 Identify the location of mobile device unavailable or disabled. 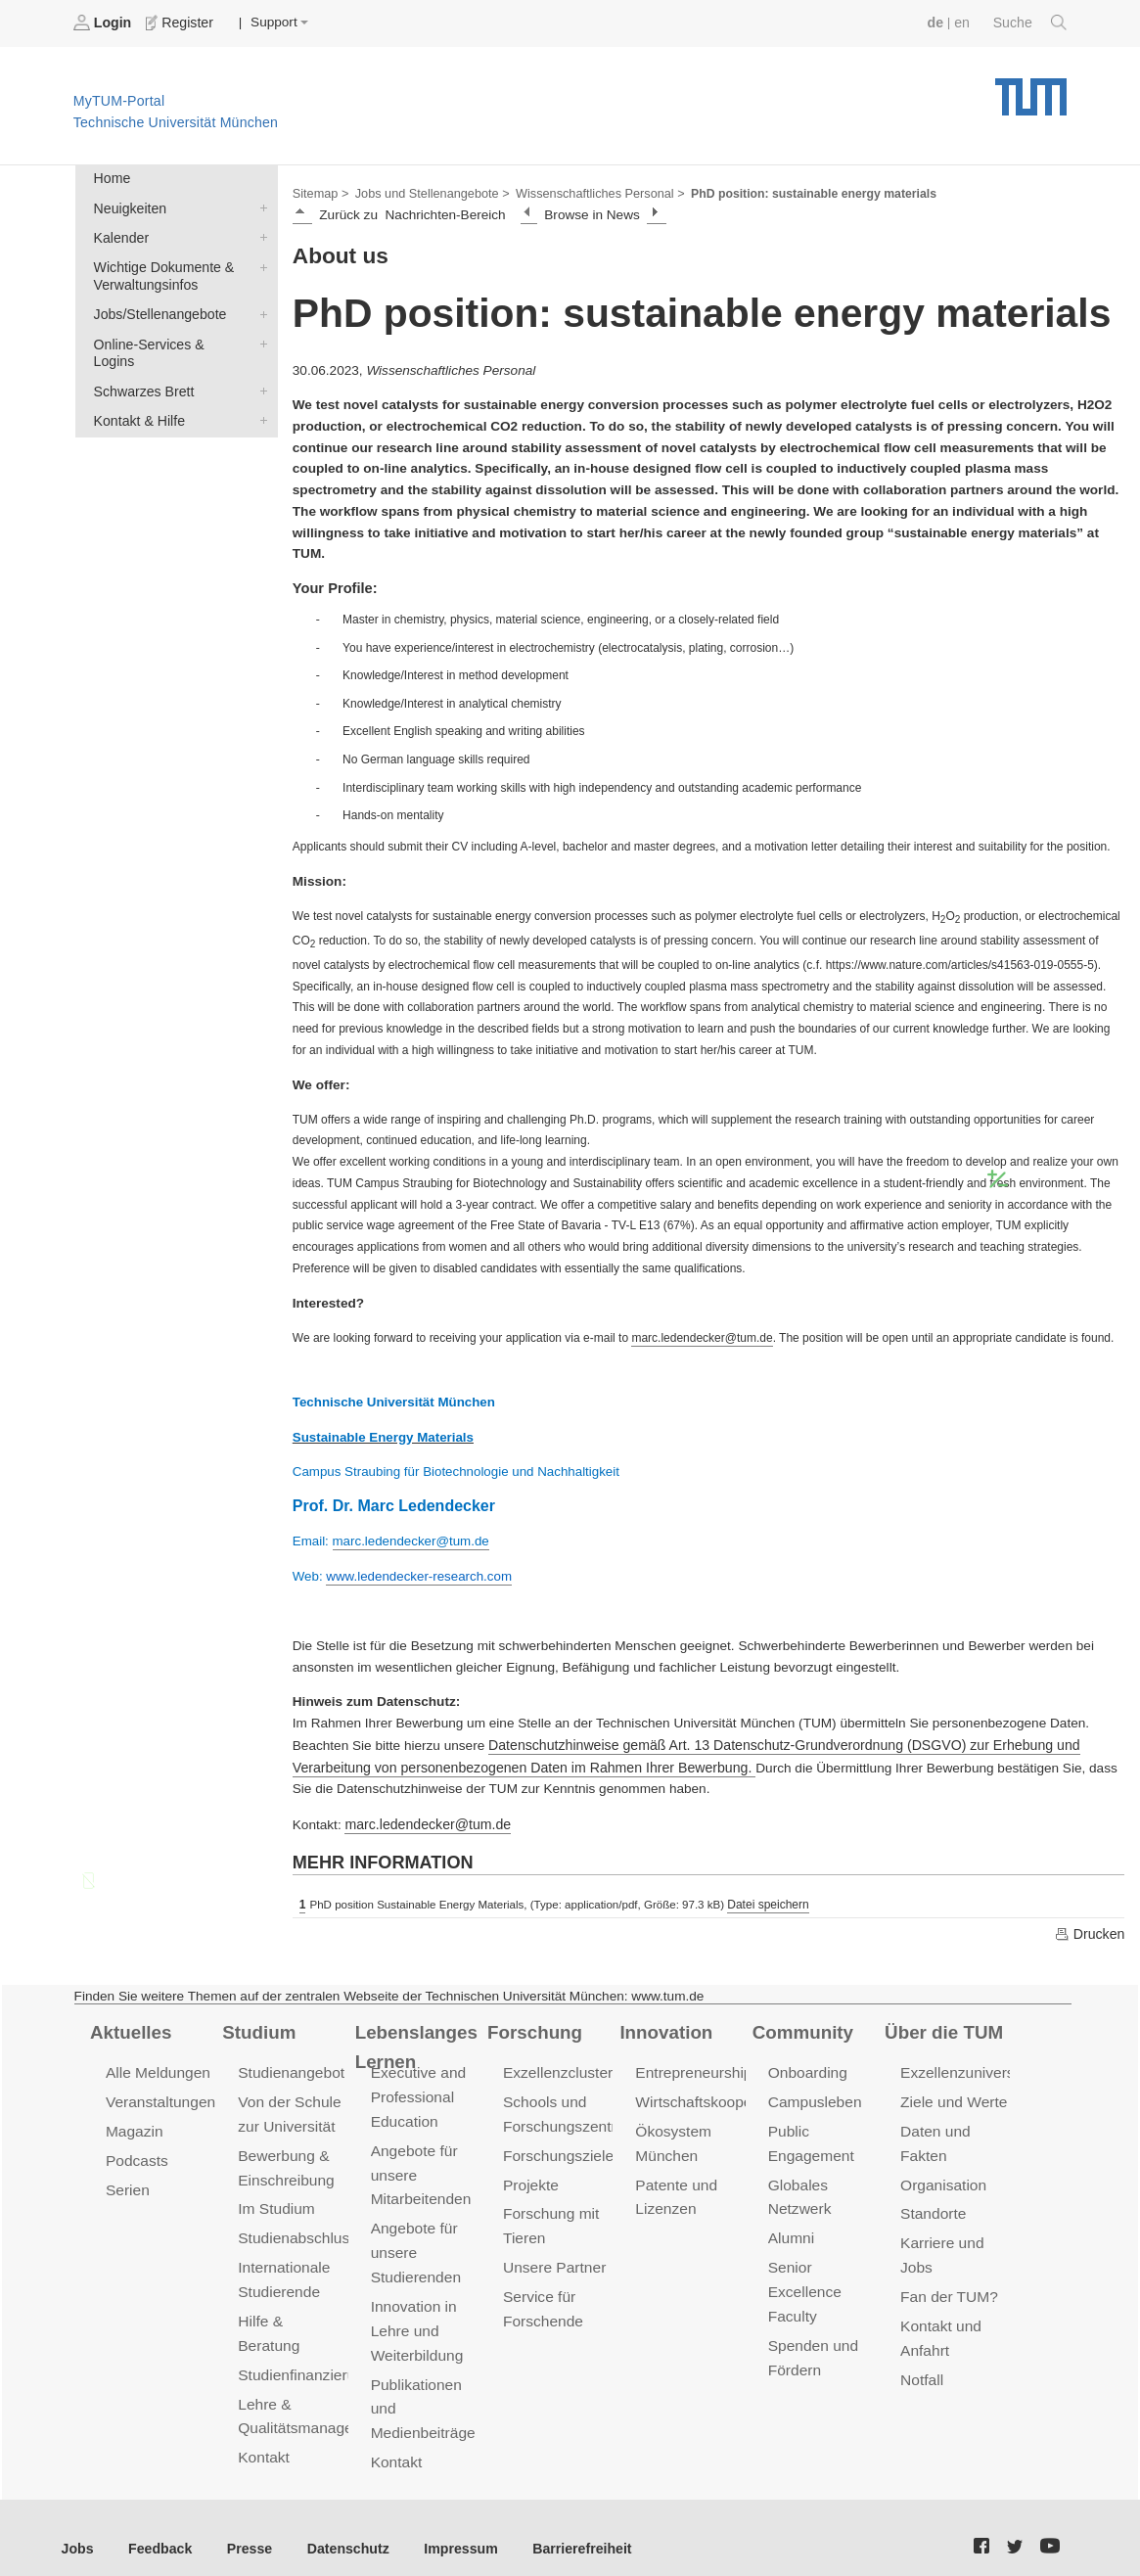
(88, 1880).